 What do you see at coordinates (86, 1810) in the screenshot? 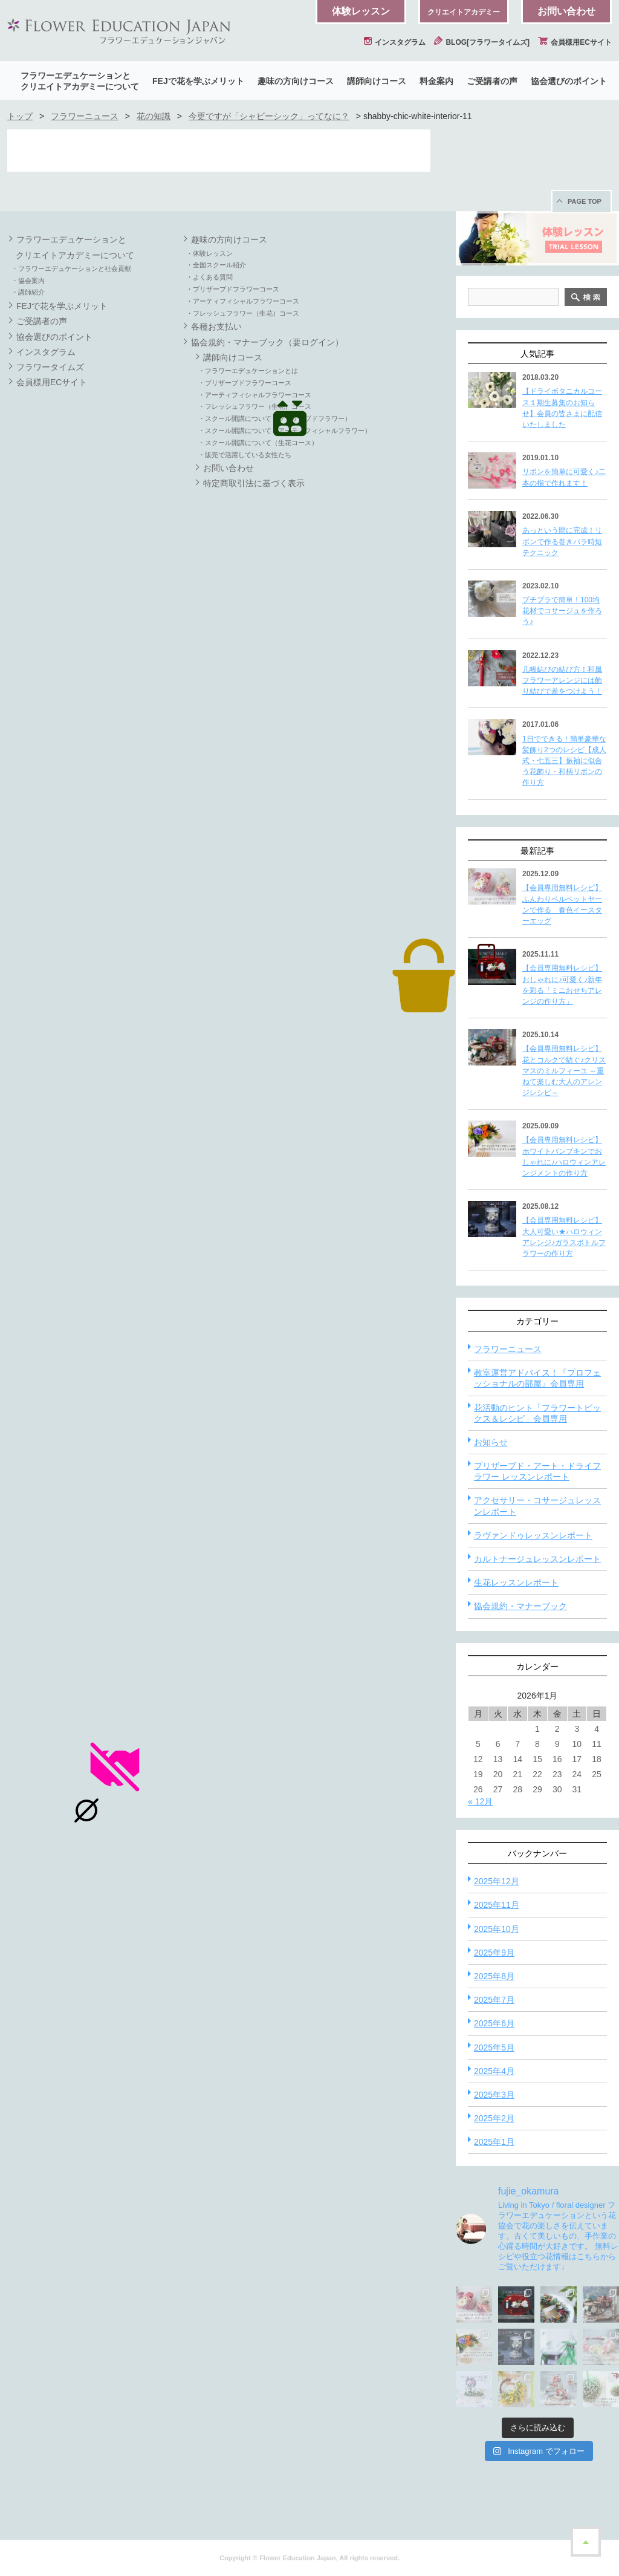
I see `calculate average value` at bounding box center [86, 1810].